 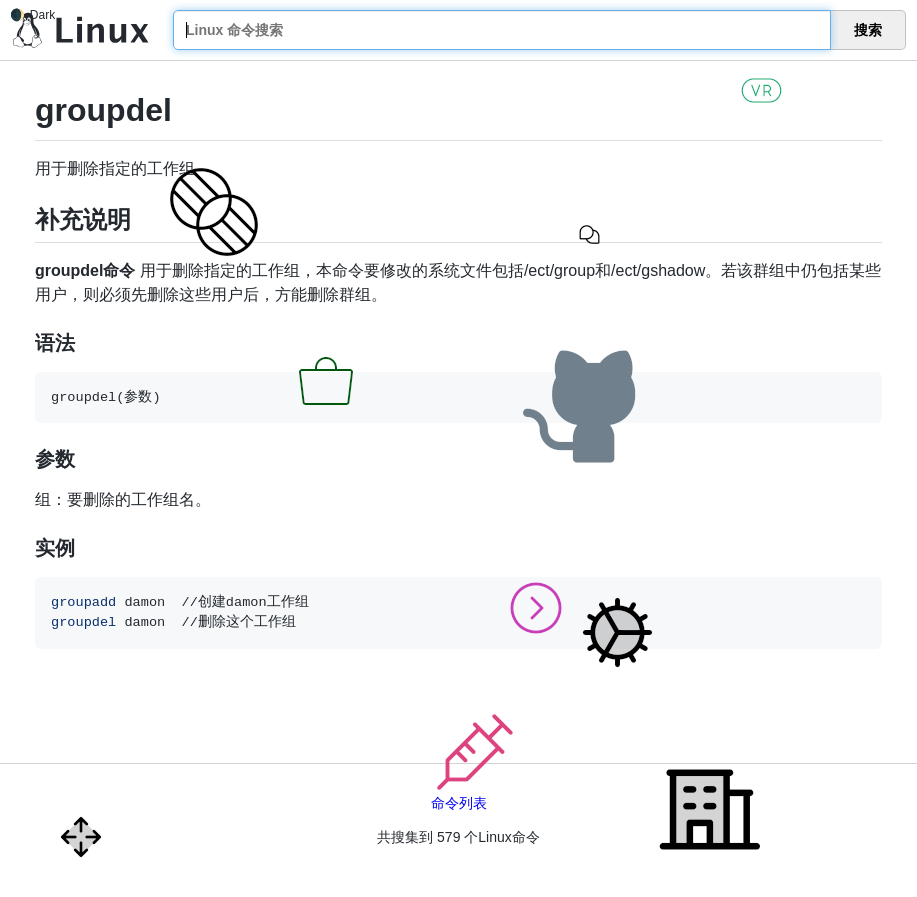 I want to click on expand content in all directions, so click(x=81, y=837).